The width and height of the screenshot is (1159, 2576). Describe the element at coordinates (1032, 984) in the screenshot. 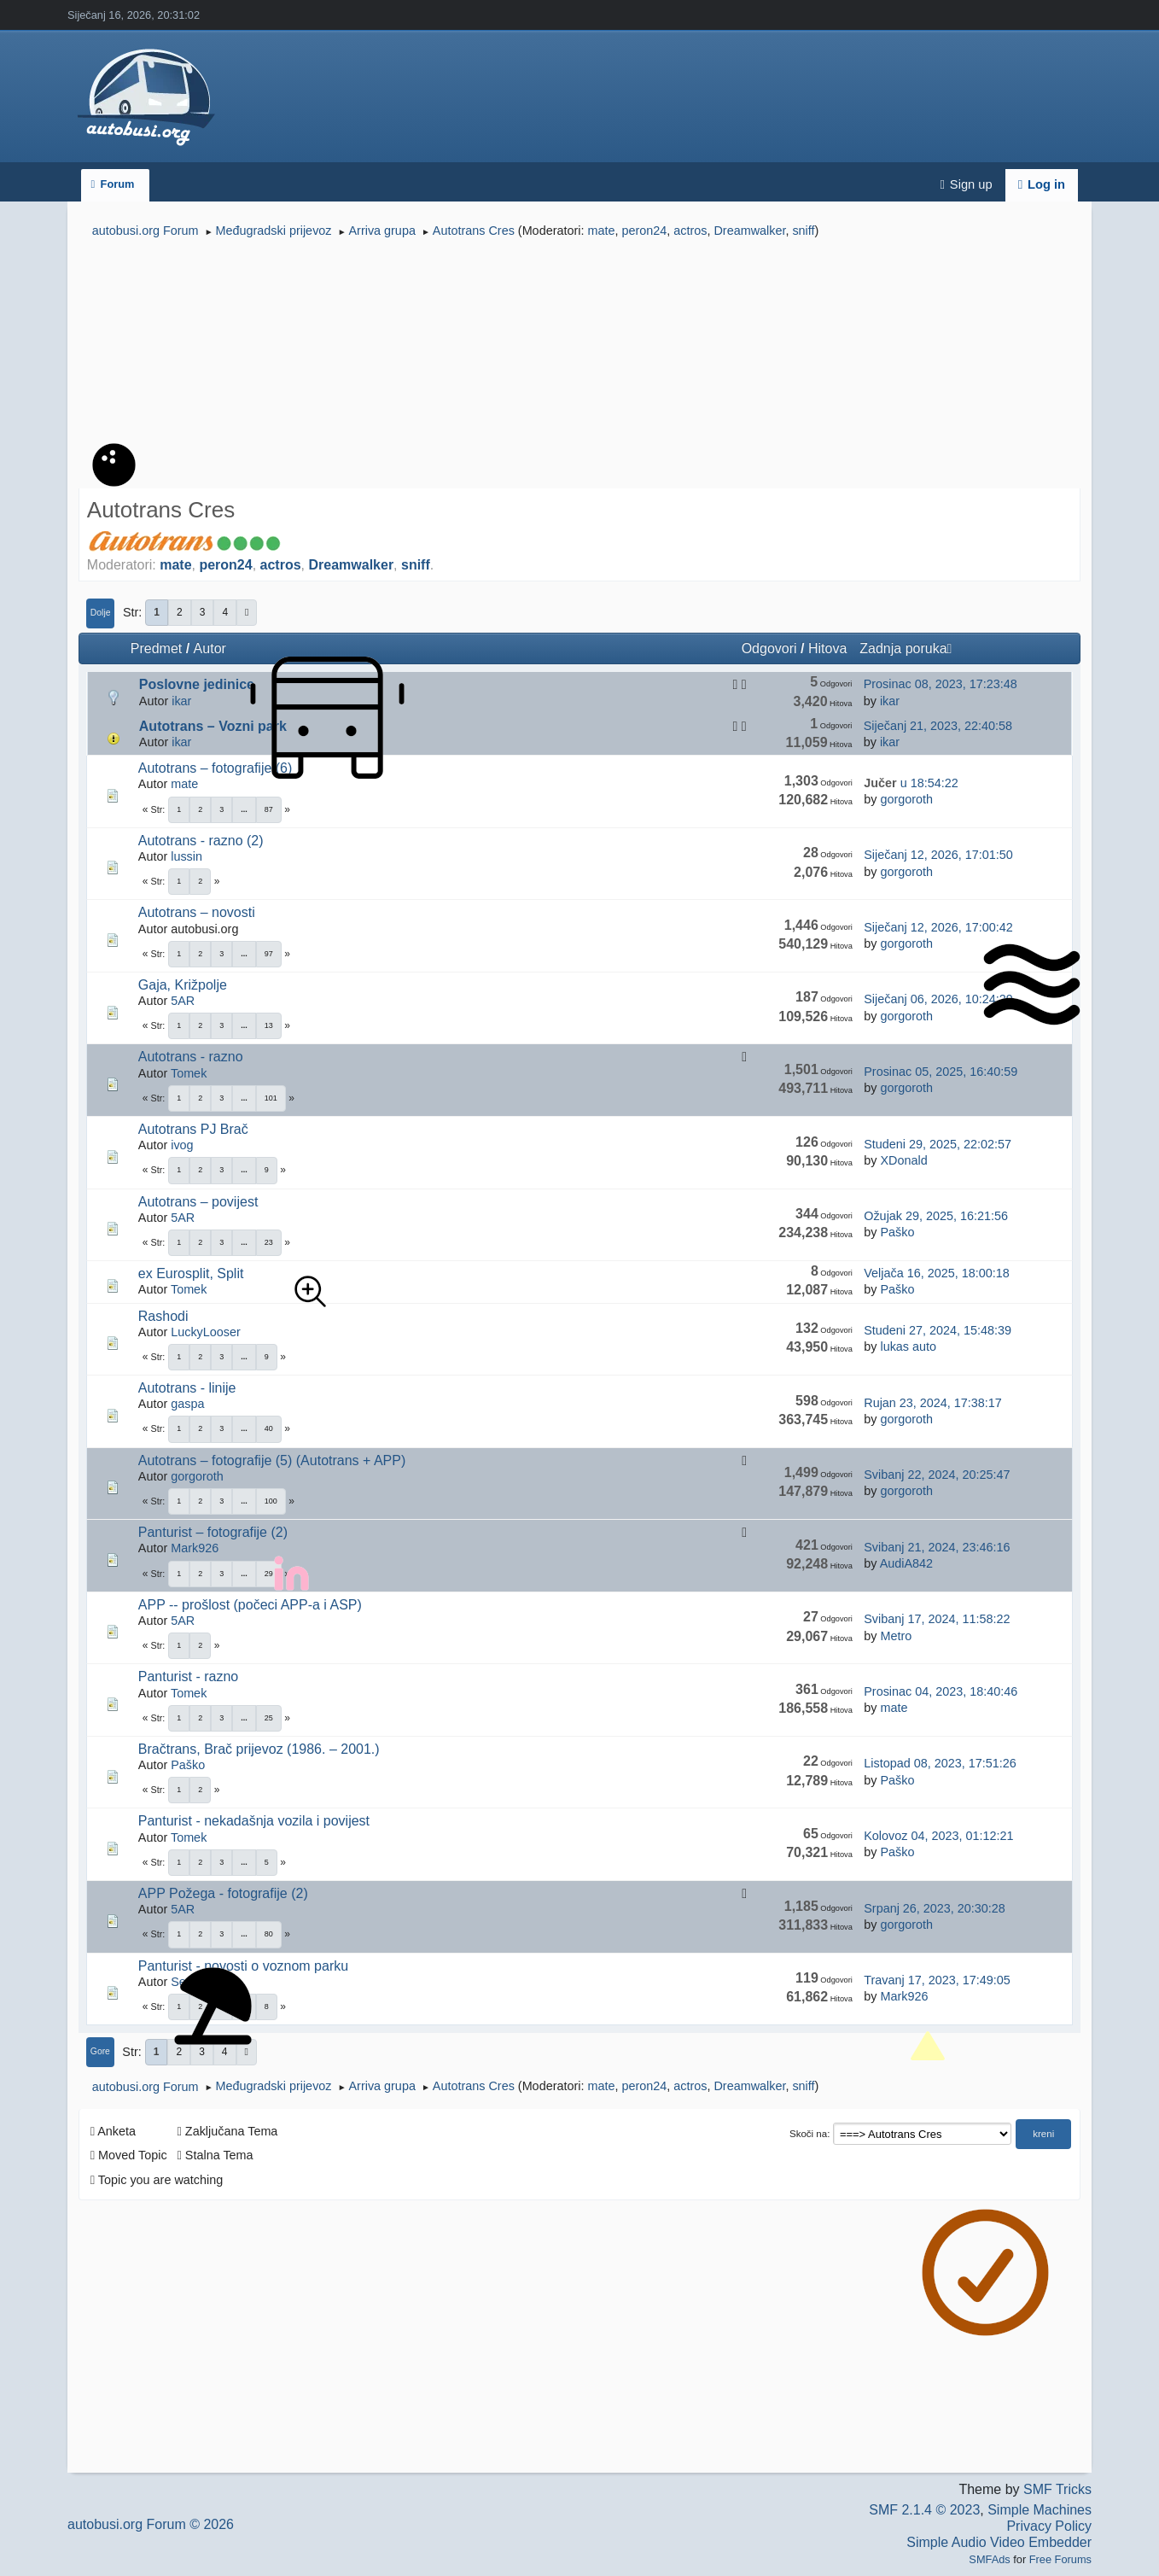

I see `indicates water or aquatic features` at that location.